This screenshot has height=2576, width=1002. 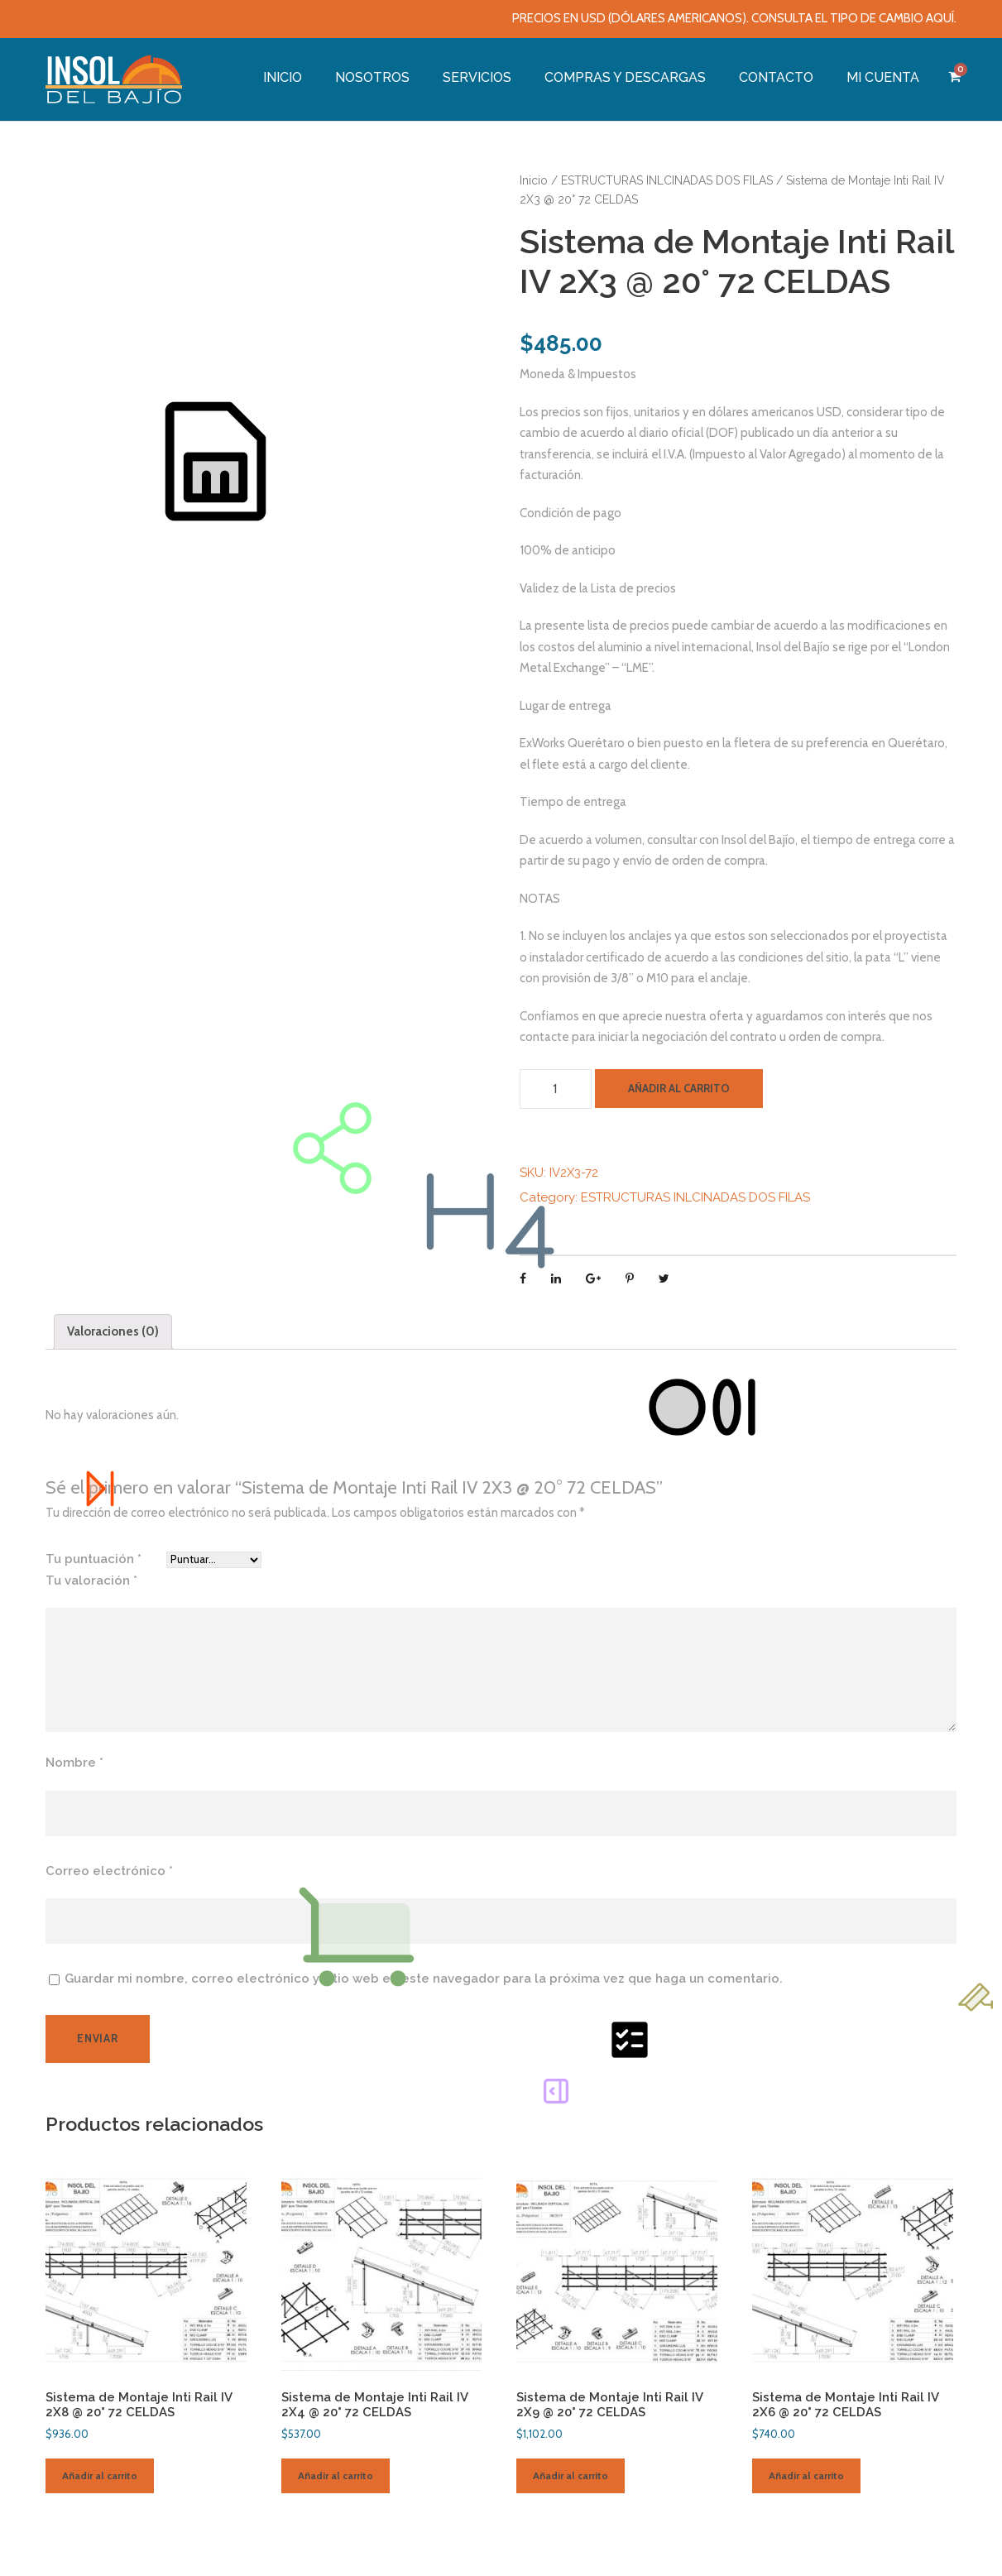 I want to click on skip to the next item or track, so click(x=101, y=1489).